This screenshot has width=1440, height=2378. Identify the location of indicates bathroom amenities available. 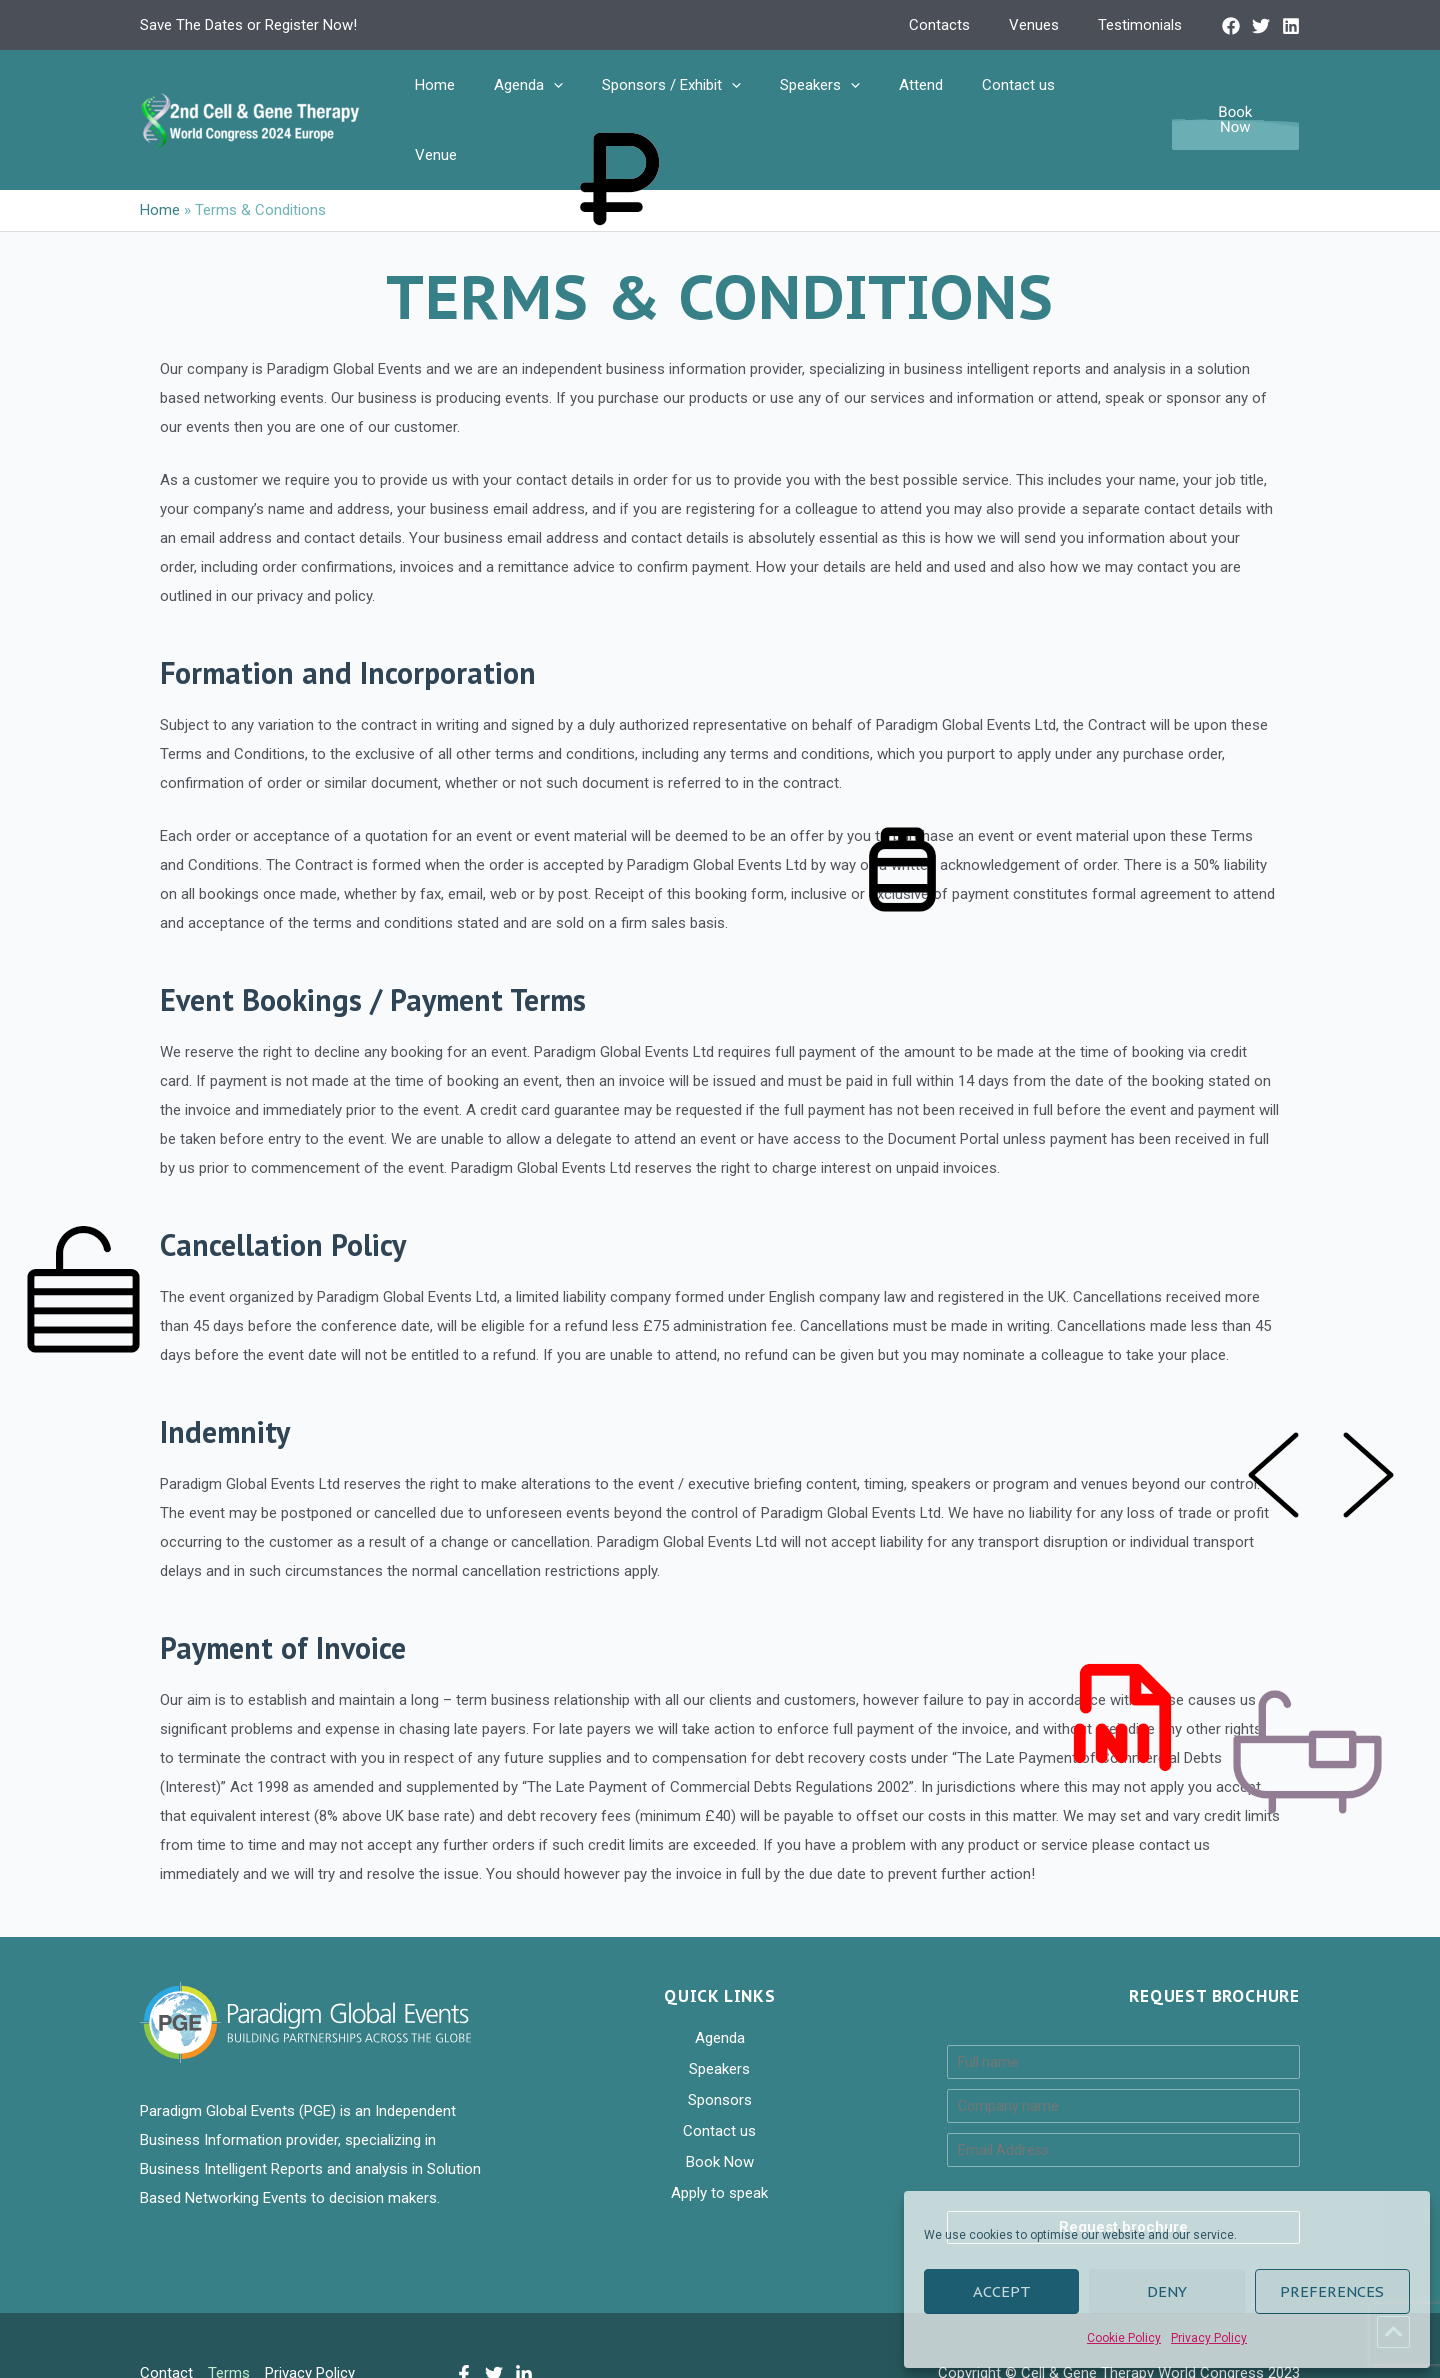
(1307, 1754).